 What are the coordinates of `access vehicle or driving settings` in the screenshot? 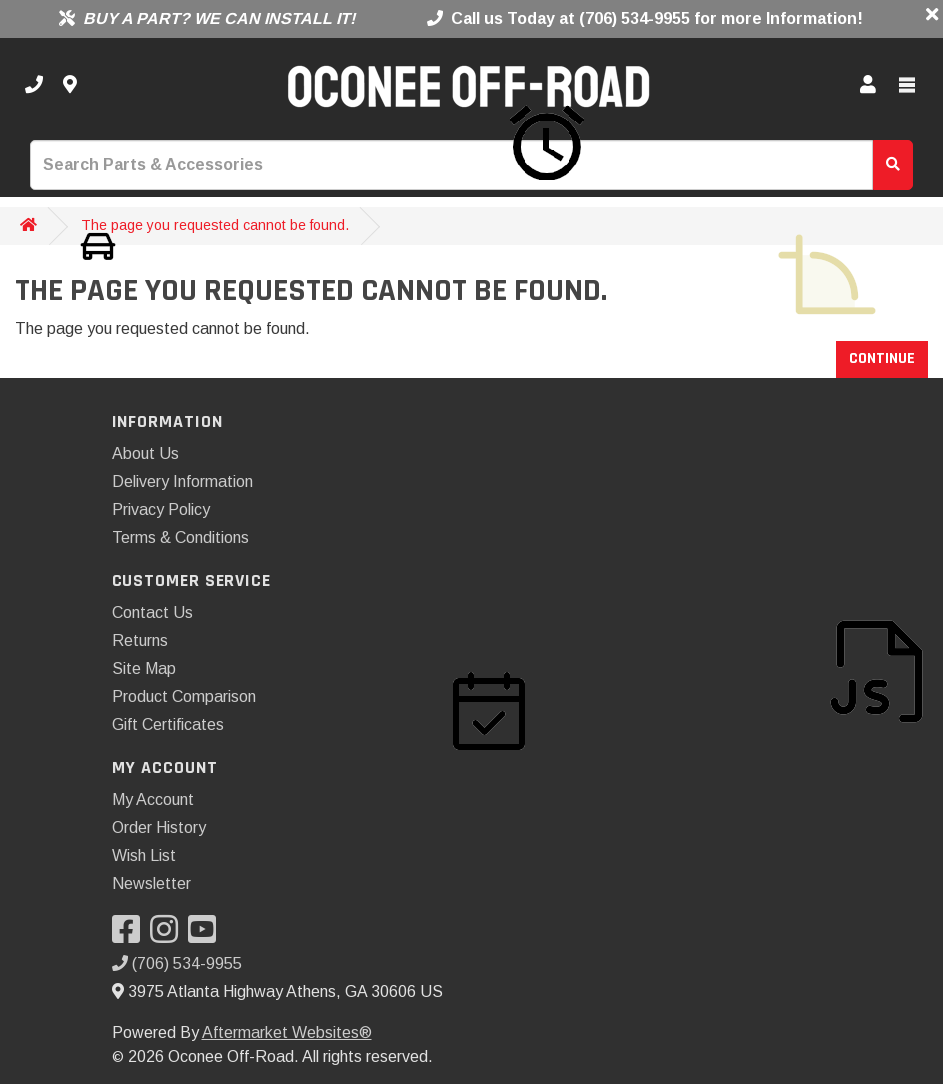 It's located at (98, 247).